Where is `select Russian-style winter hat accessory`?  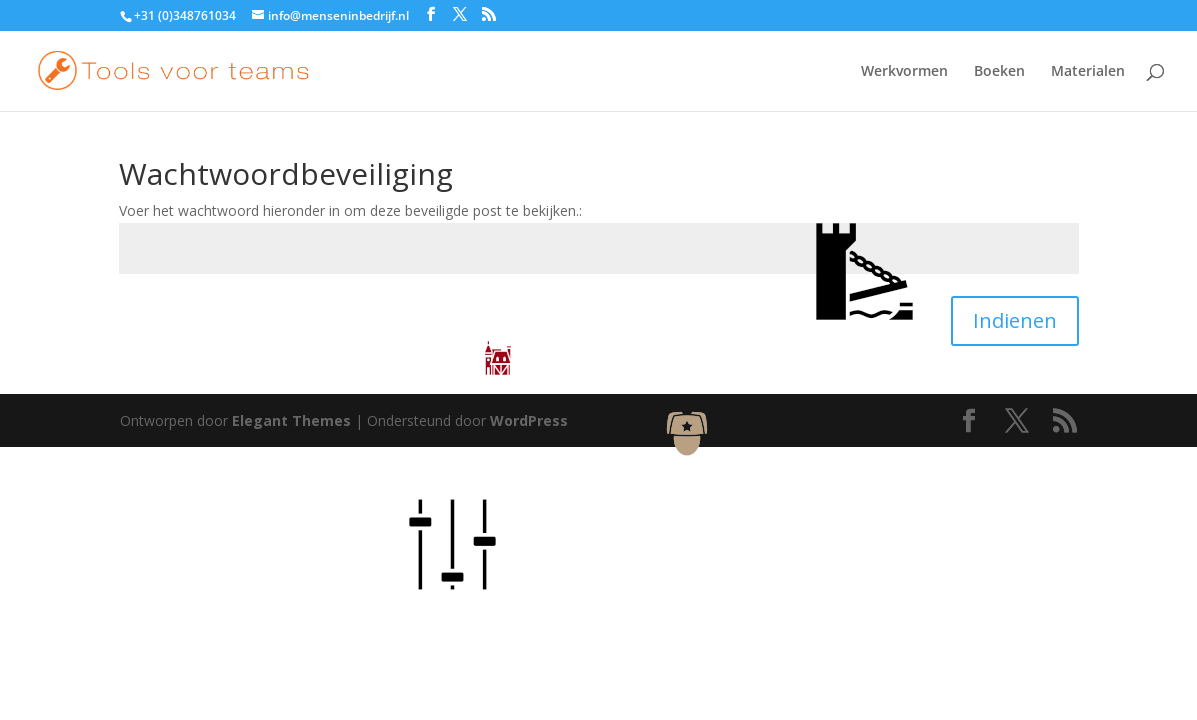 select Russian-style winter hat accessory is located at coordinates (687, 433).